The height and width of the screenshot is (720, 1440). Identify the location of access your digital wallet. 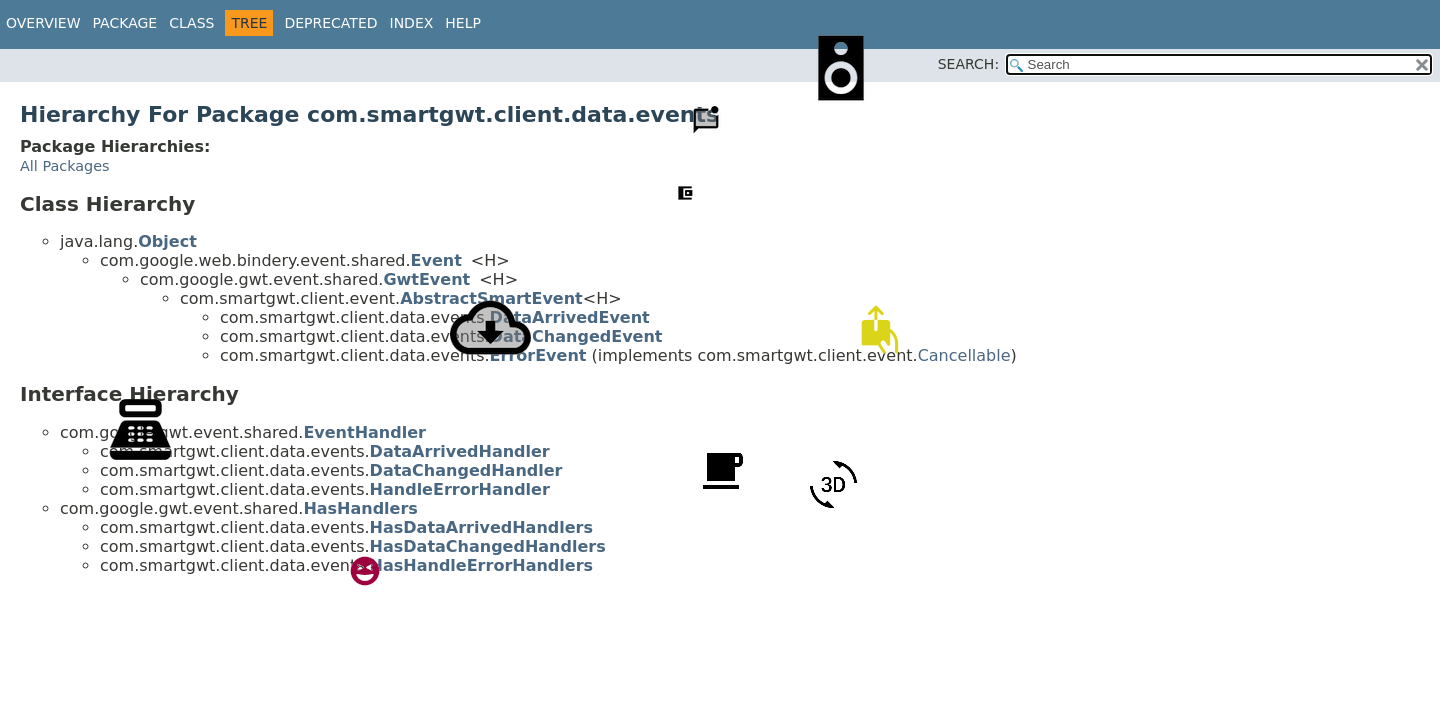
(685, 193).